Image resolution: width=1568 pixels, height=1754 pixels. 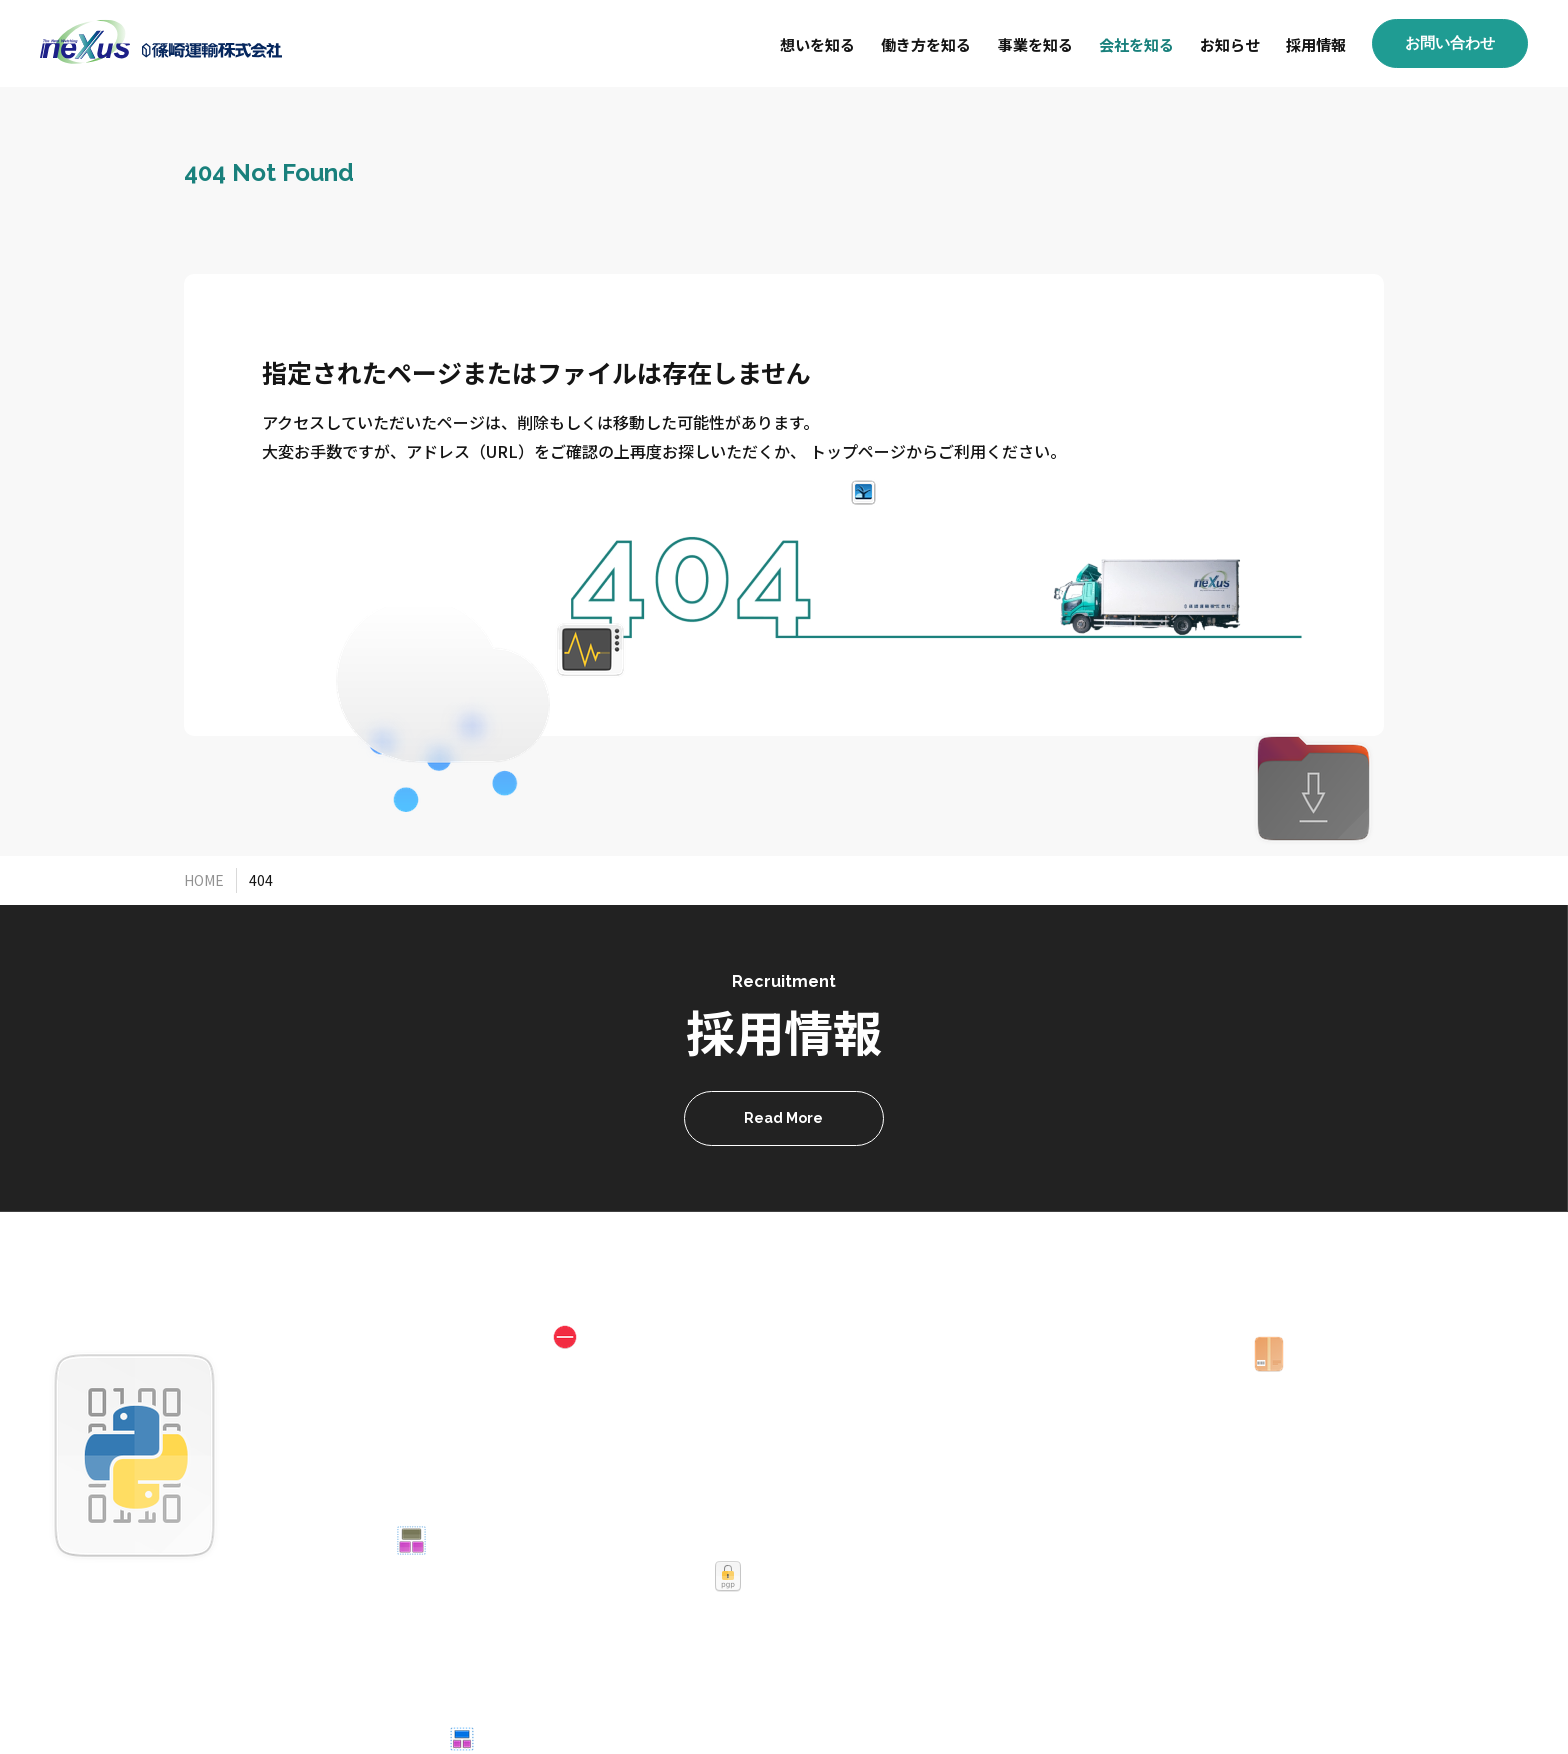 What do you see at coordinates (443, 705) in the screenshot?
I see `indicates freezing rain weather conditions` at bounding box center [443, 705].